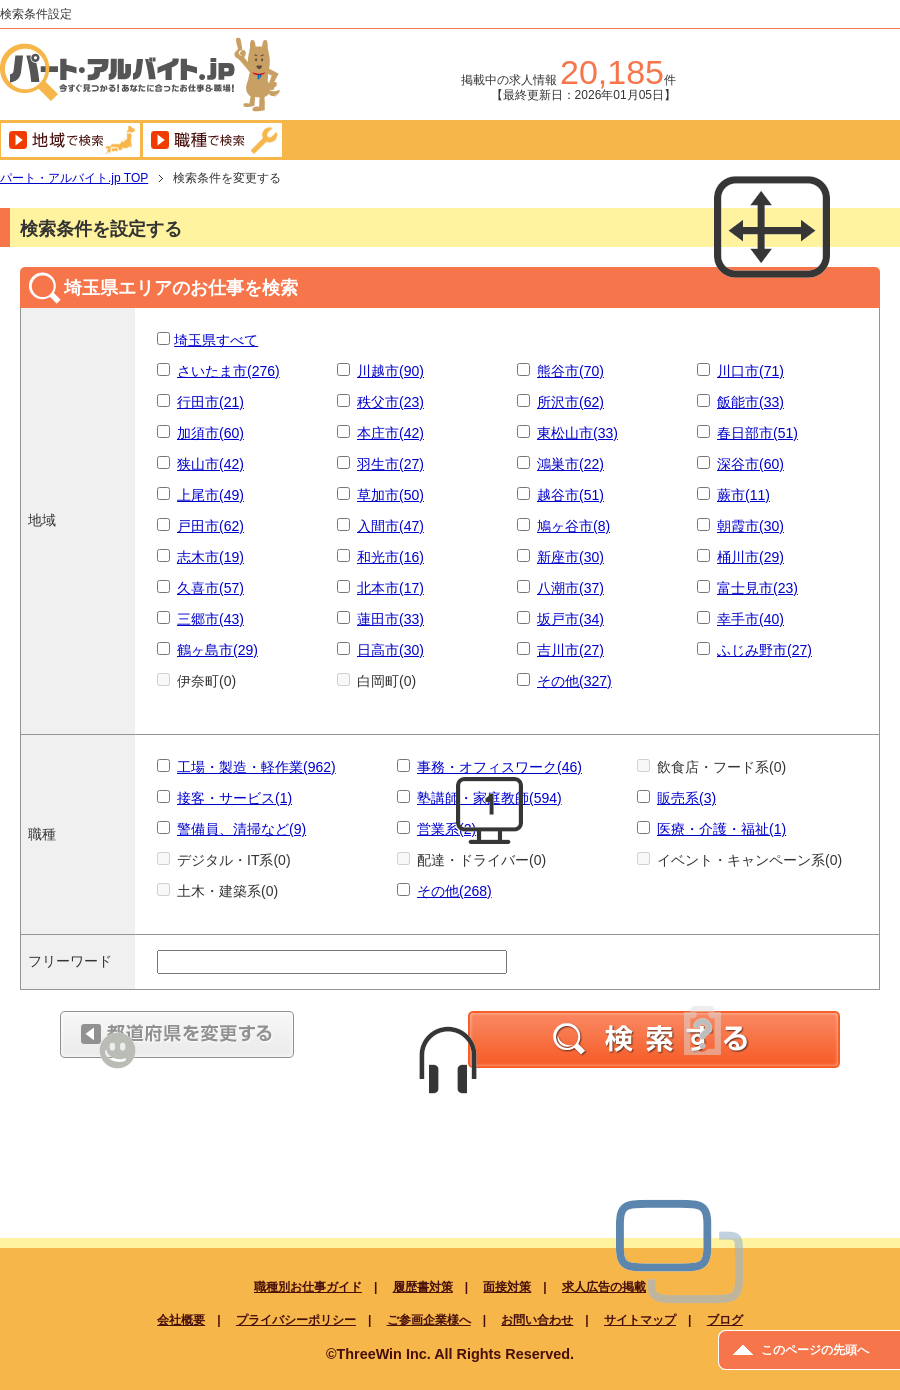 This screenshot has height=1390, width=900. What do you see at coordinates (702, 1030) in the screenshot?
I see `indicates battery not detected or missing` at bounding box center [702, 1030].